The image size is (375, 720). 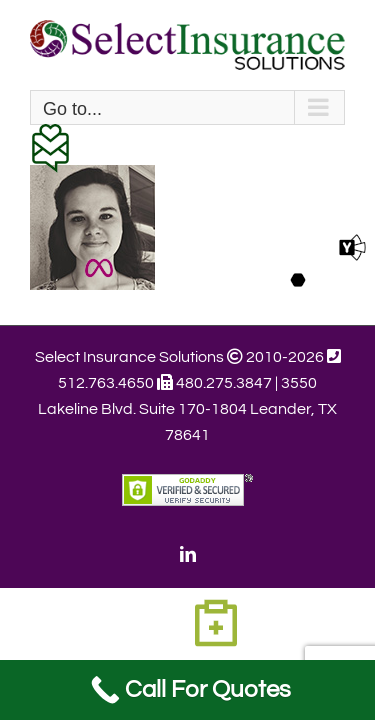 What do you see at coordinates (352, 247) in the screenshot?
I see `open Yammer enterprise social network` at bounding box center [352, 247].